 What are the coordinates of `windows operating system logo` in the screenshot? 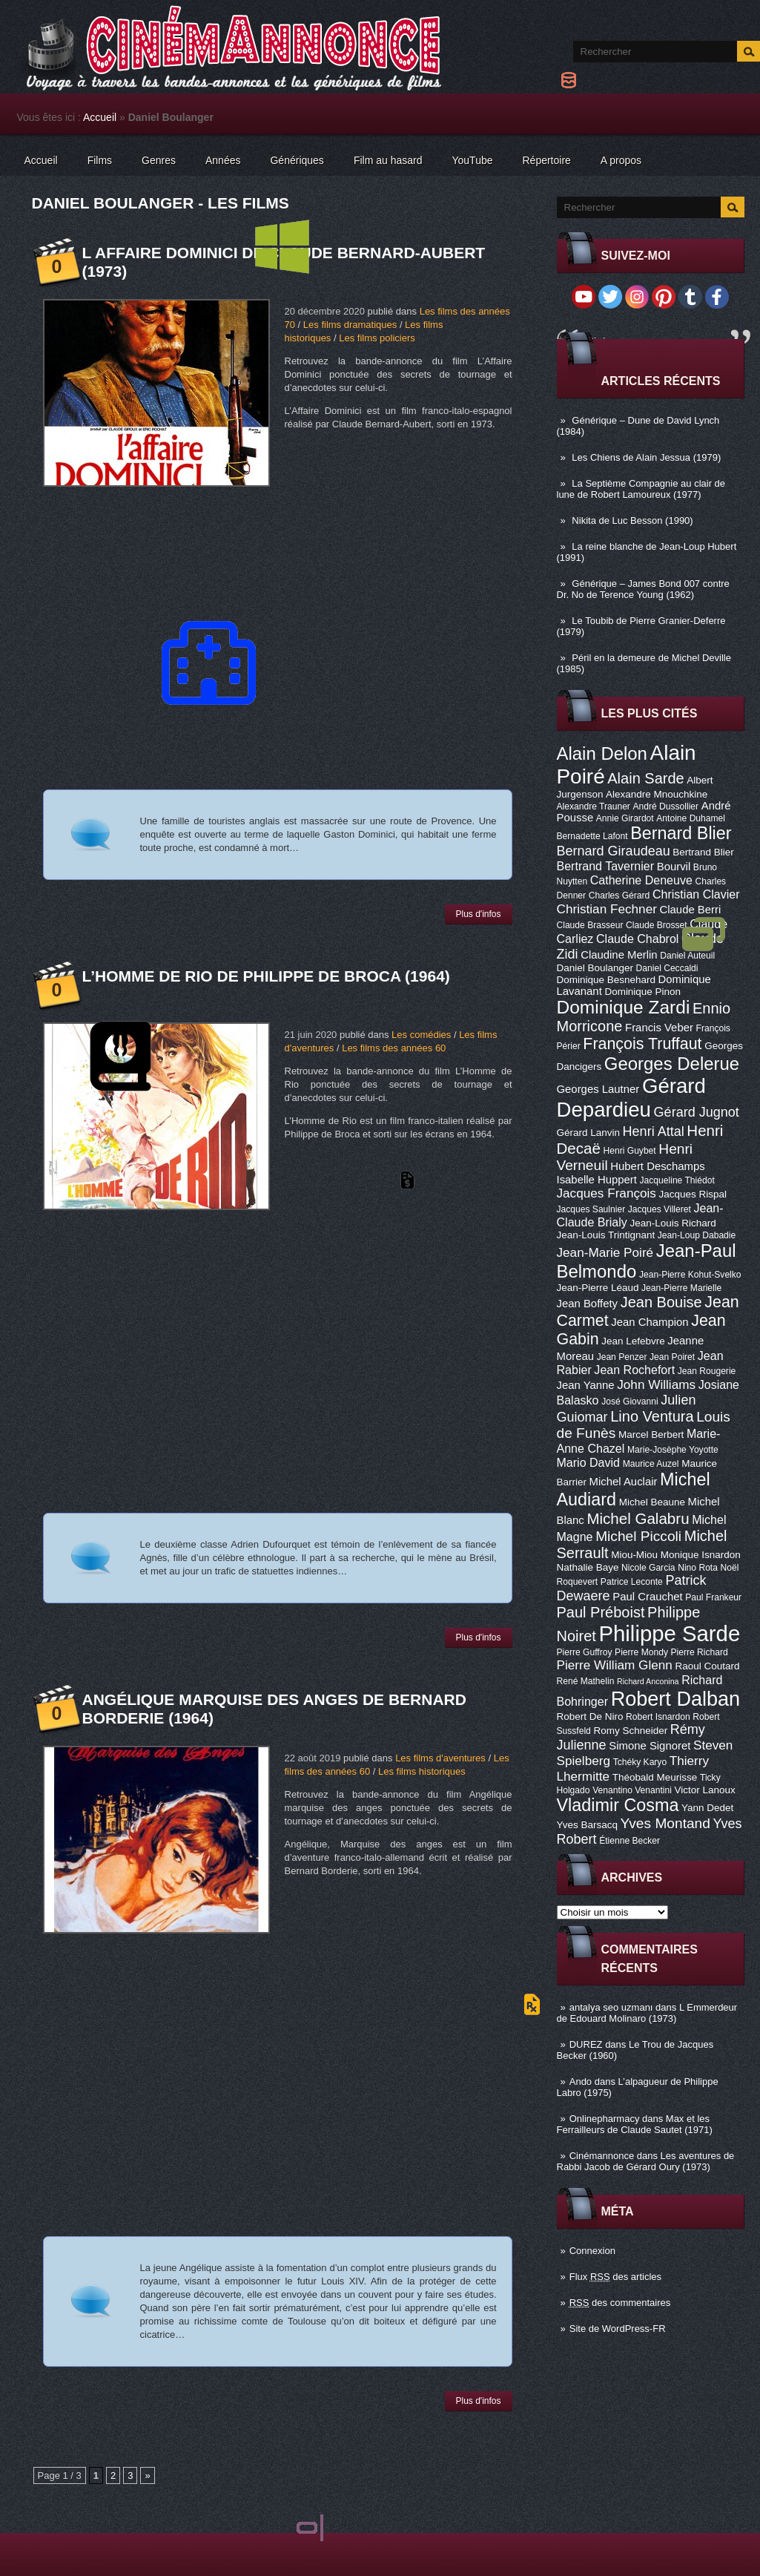 It's located at (282, 246).